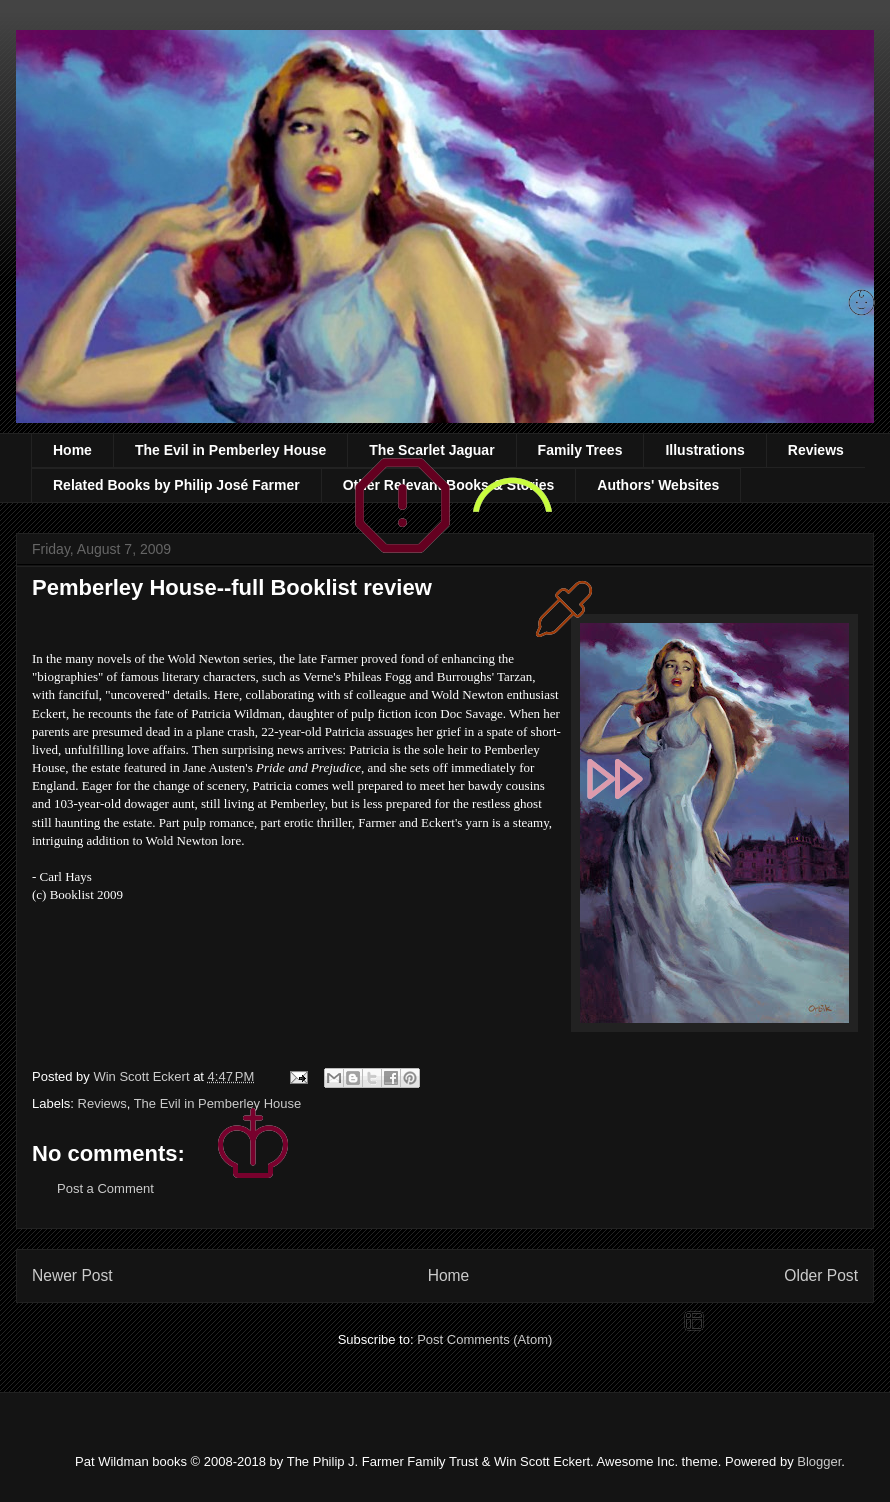 The width and height of the screenshot is (890, 1502). What do you see at coordinates (512, 517) in the screenshot?
I see `indicates content is loading` at bounding box center [512, 517].